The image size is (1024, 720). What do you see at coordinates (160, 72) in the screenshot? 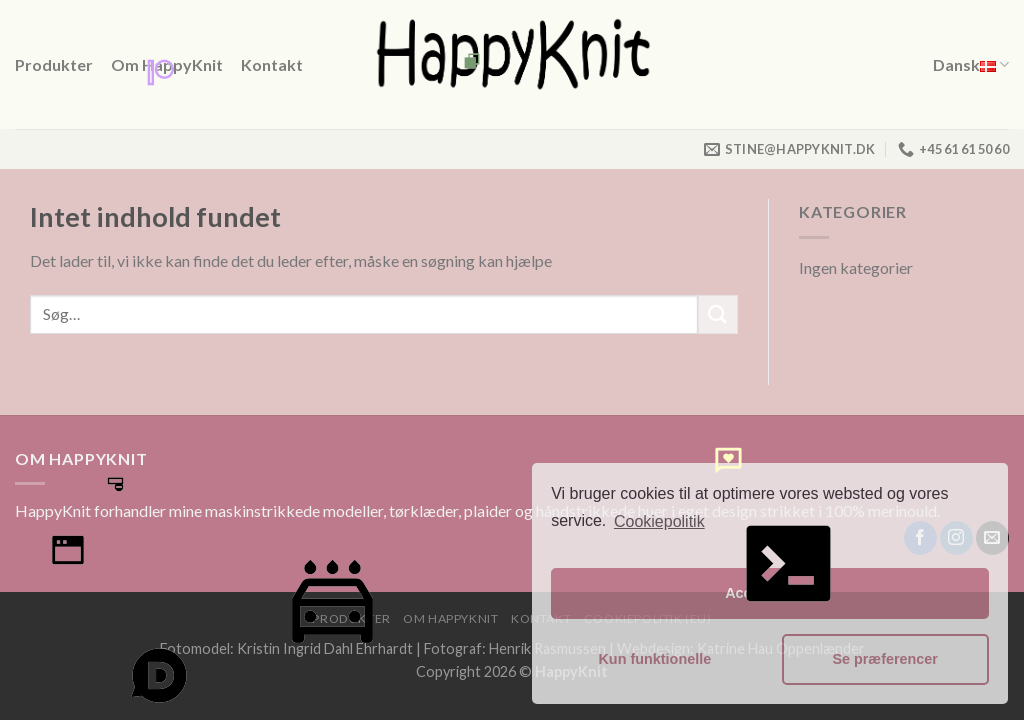
I see `link to Patreon profile` at bounding box center [160, 72].